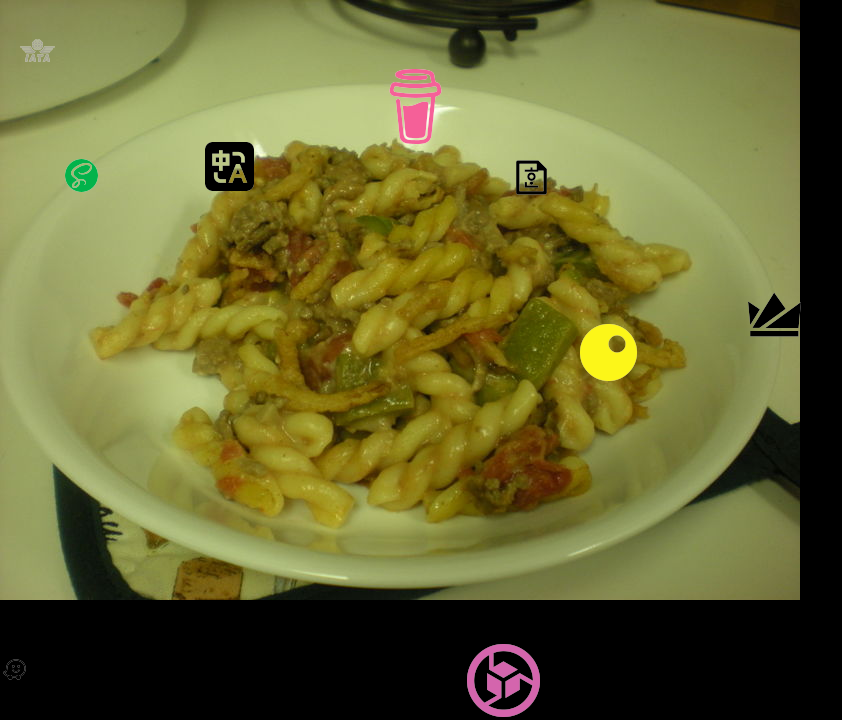 This screenshot has width=842, height=720. Describe the element at coordinates (81, 175) in the screenshot. I see `sass css preprocessor logo` at that location.